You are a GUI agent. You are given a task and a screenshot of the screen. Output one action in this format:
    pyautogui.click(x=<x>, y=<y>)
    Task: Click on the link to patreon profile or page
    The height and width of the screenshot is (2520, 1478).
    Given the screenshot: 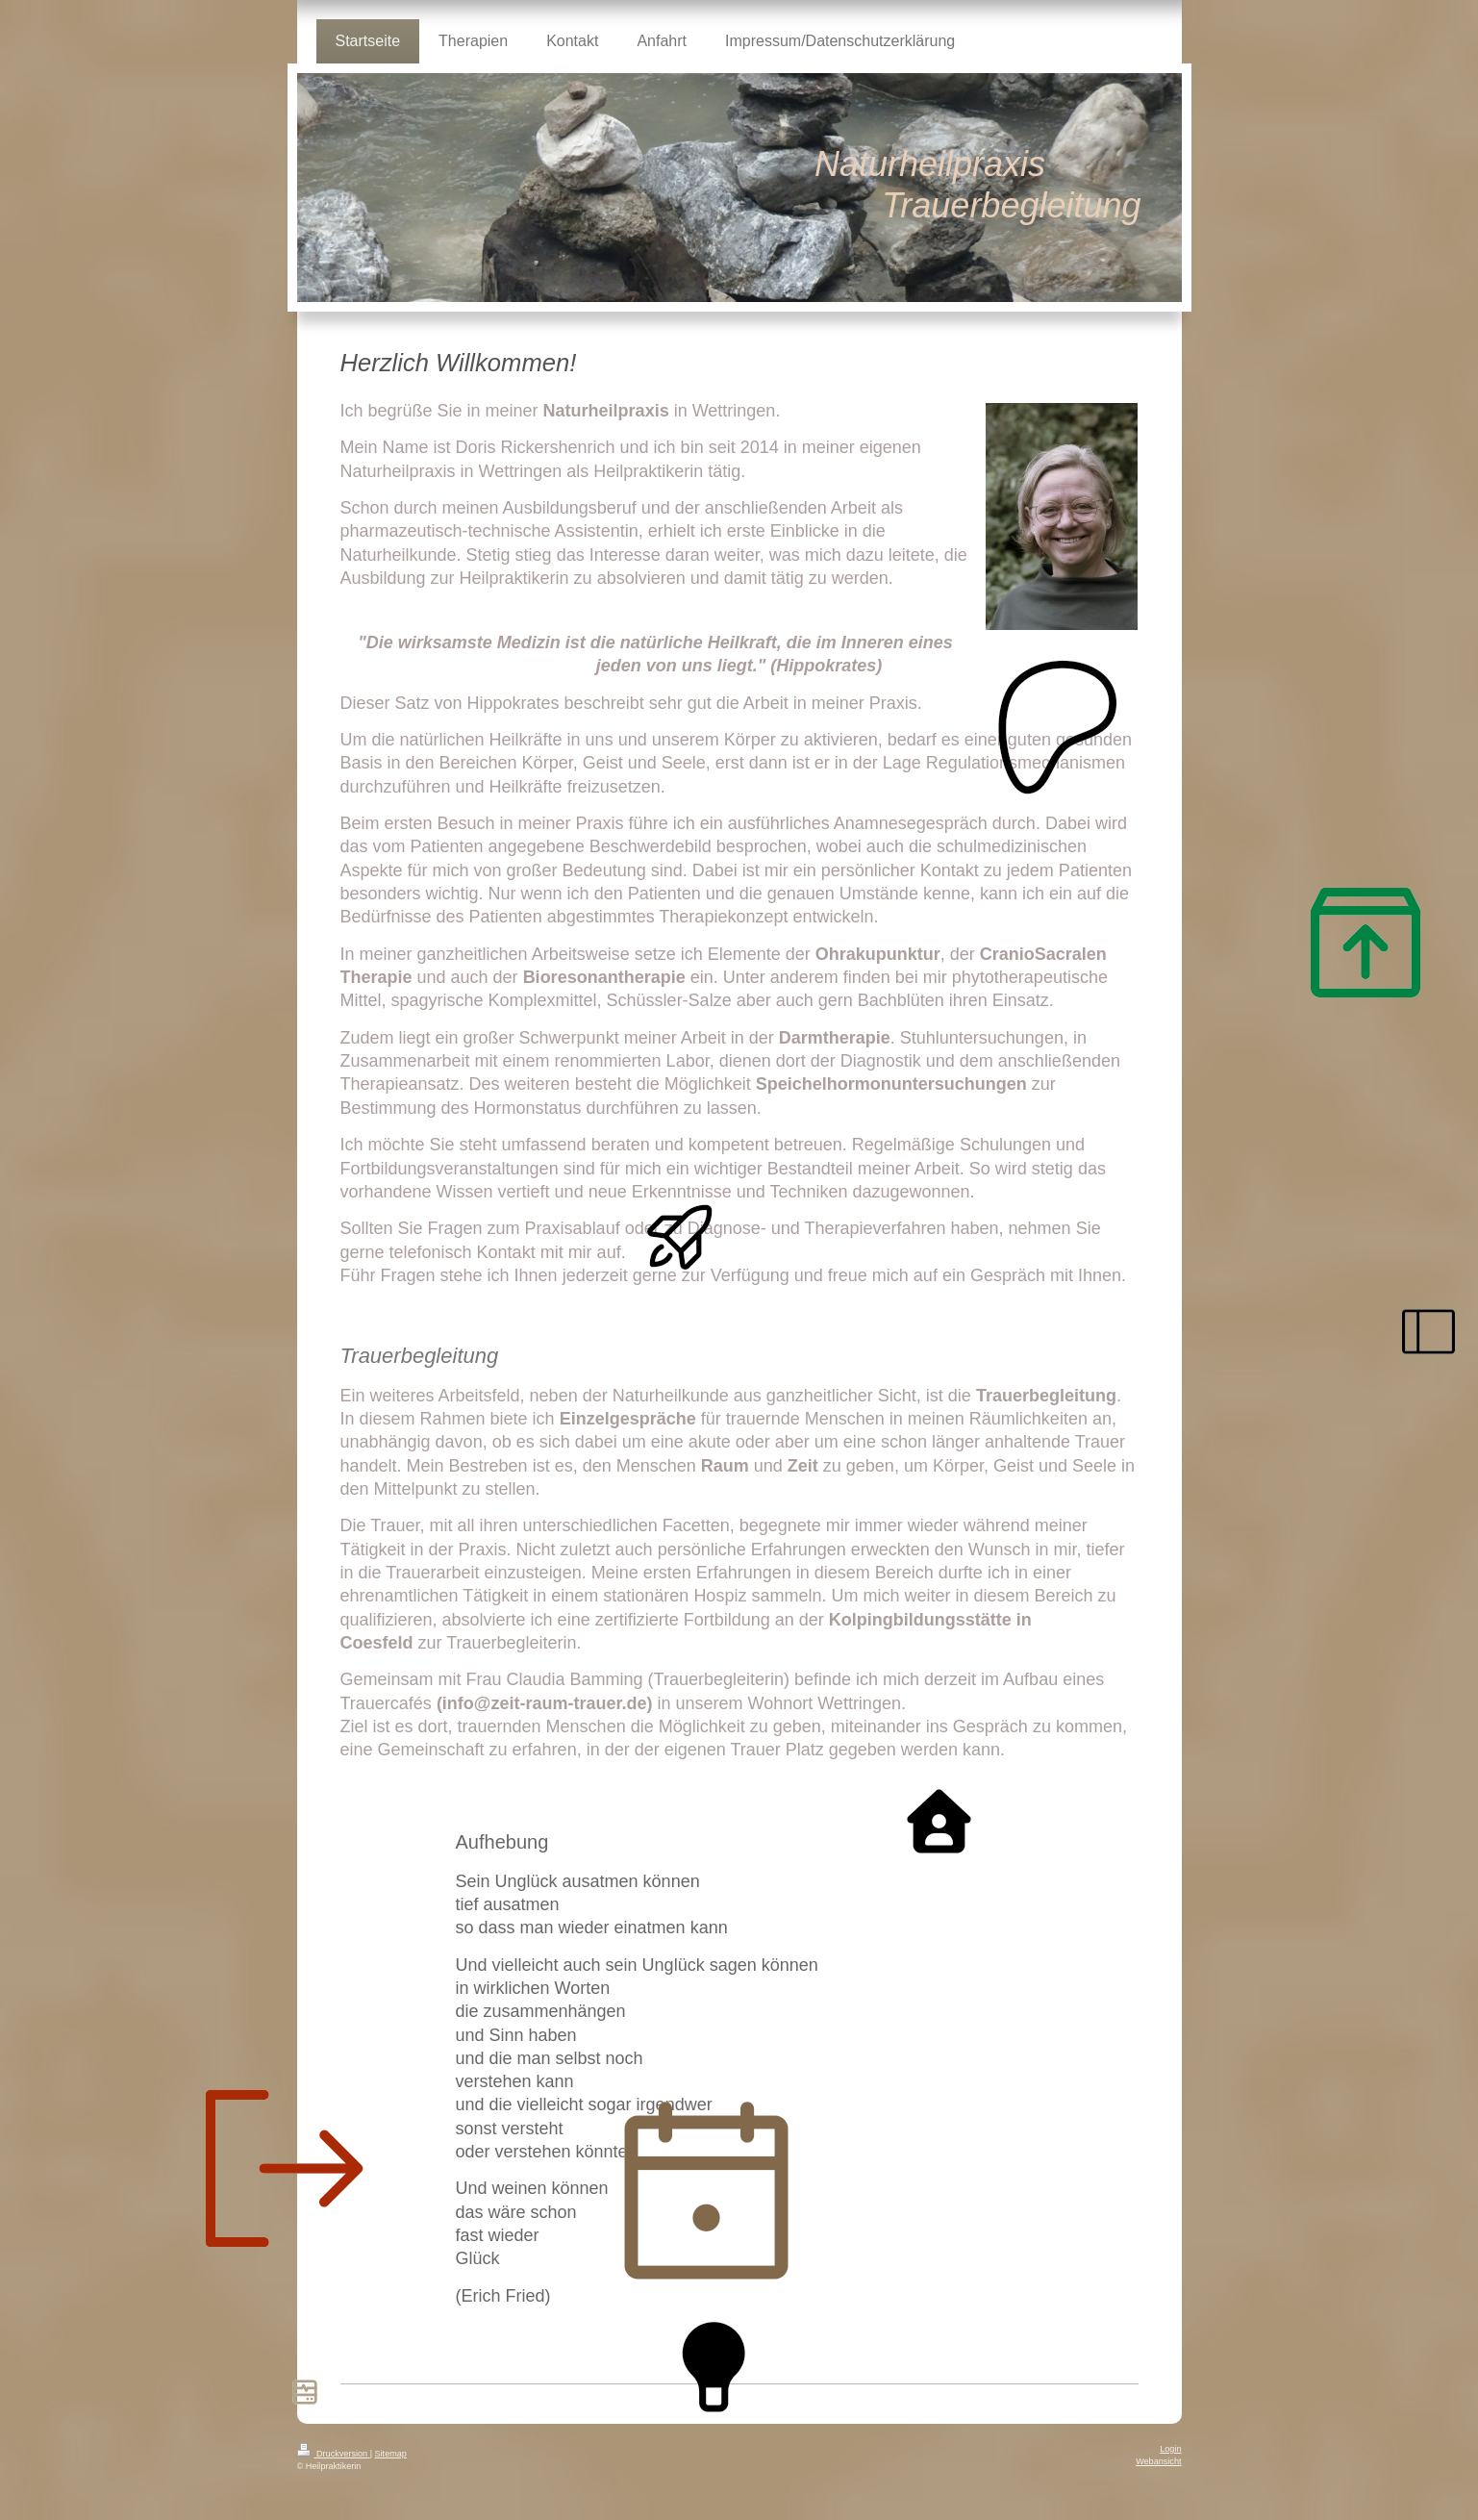 What is the action you would take?
    pyautogui.click(x=1052, y=724)
    